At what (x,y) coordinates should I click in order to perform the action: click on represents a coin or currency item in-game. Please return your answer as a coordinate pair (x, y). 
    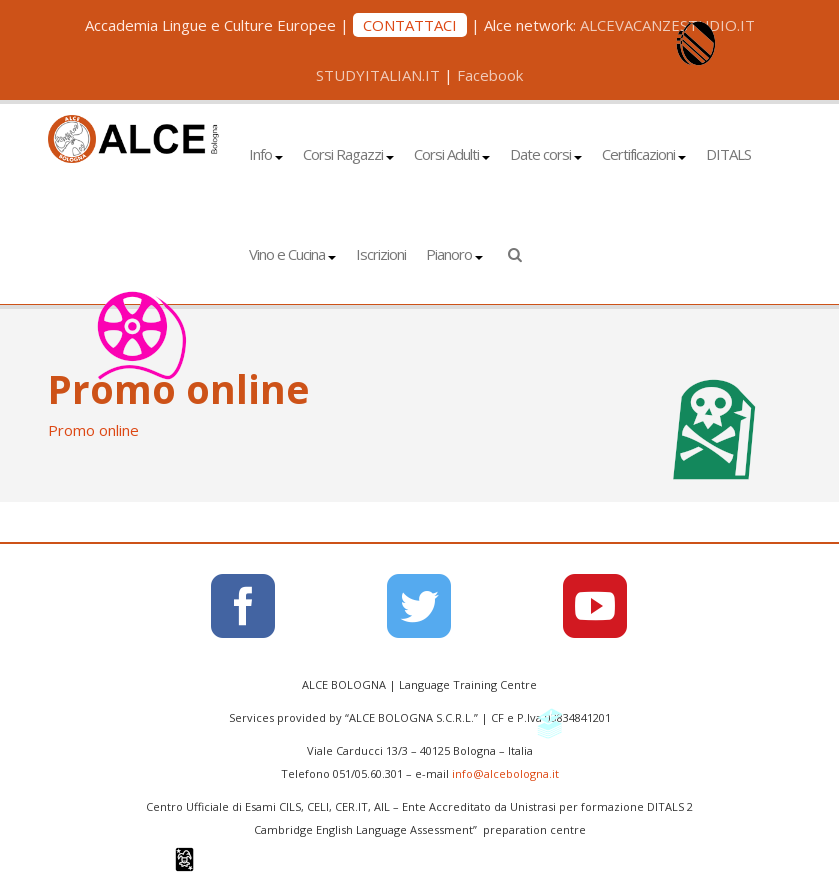
    Looking at the image, I should click on (696, 43).